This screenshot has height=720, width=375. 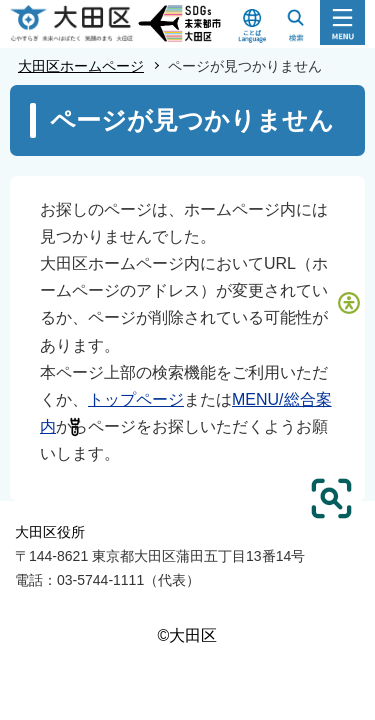 What do you see at coordinates (331, 498) in the screenshot?
I see `scan or search within a selected area` at bounding box center [331, 498].